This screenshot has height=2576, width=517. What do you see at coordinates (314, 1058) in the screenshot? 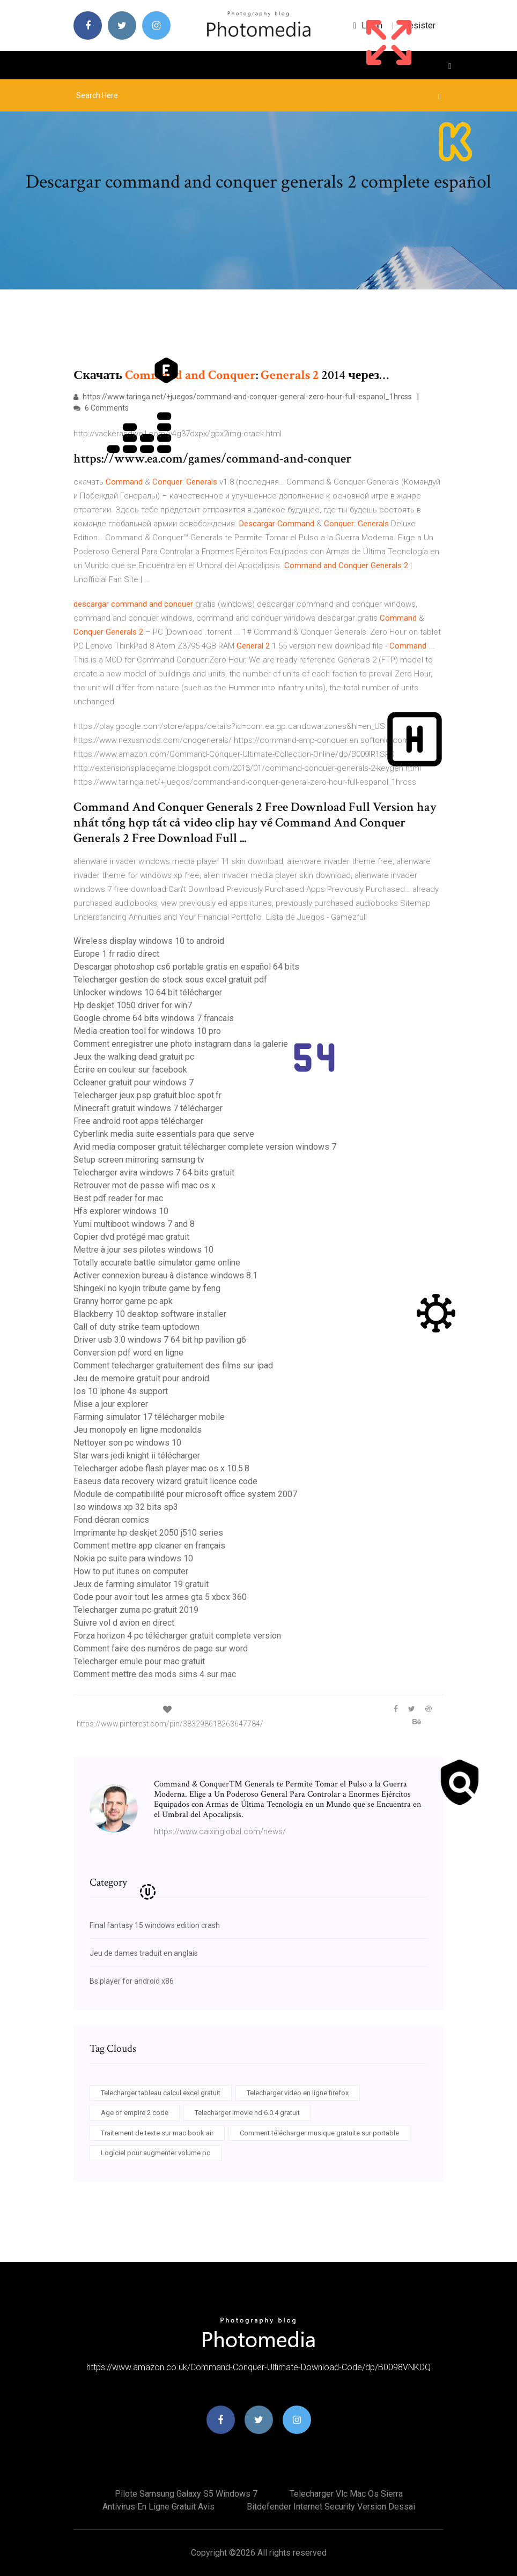
I see `indicates item number 54 in a list or sequence` at bounding box center [314, 1058].